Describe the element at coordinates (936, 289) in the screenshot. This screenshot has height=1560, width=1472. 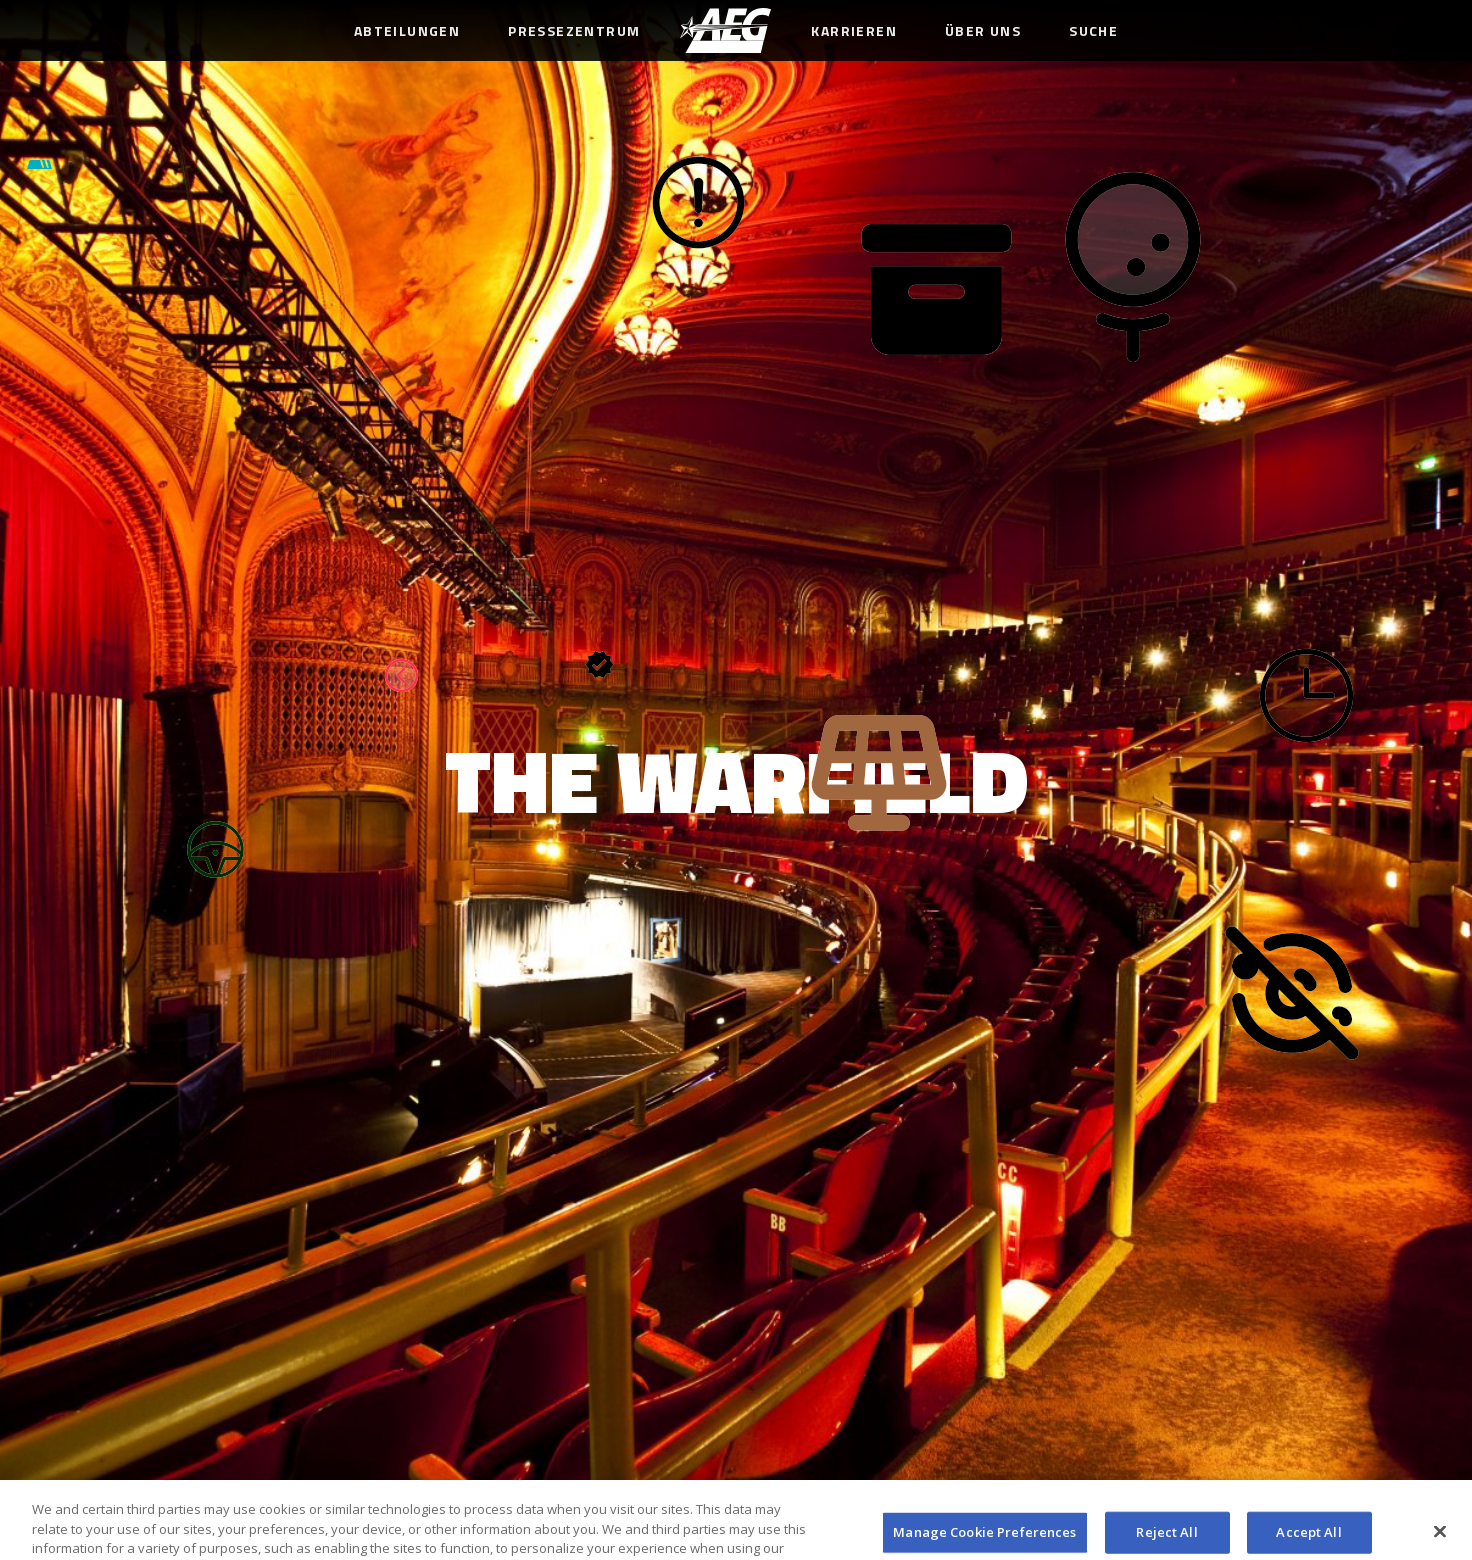
I see `access archived items or files` at that location.